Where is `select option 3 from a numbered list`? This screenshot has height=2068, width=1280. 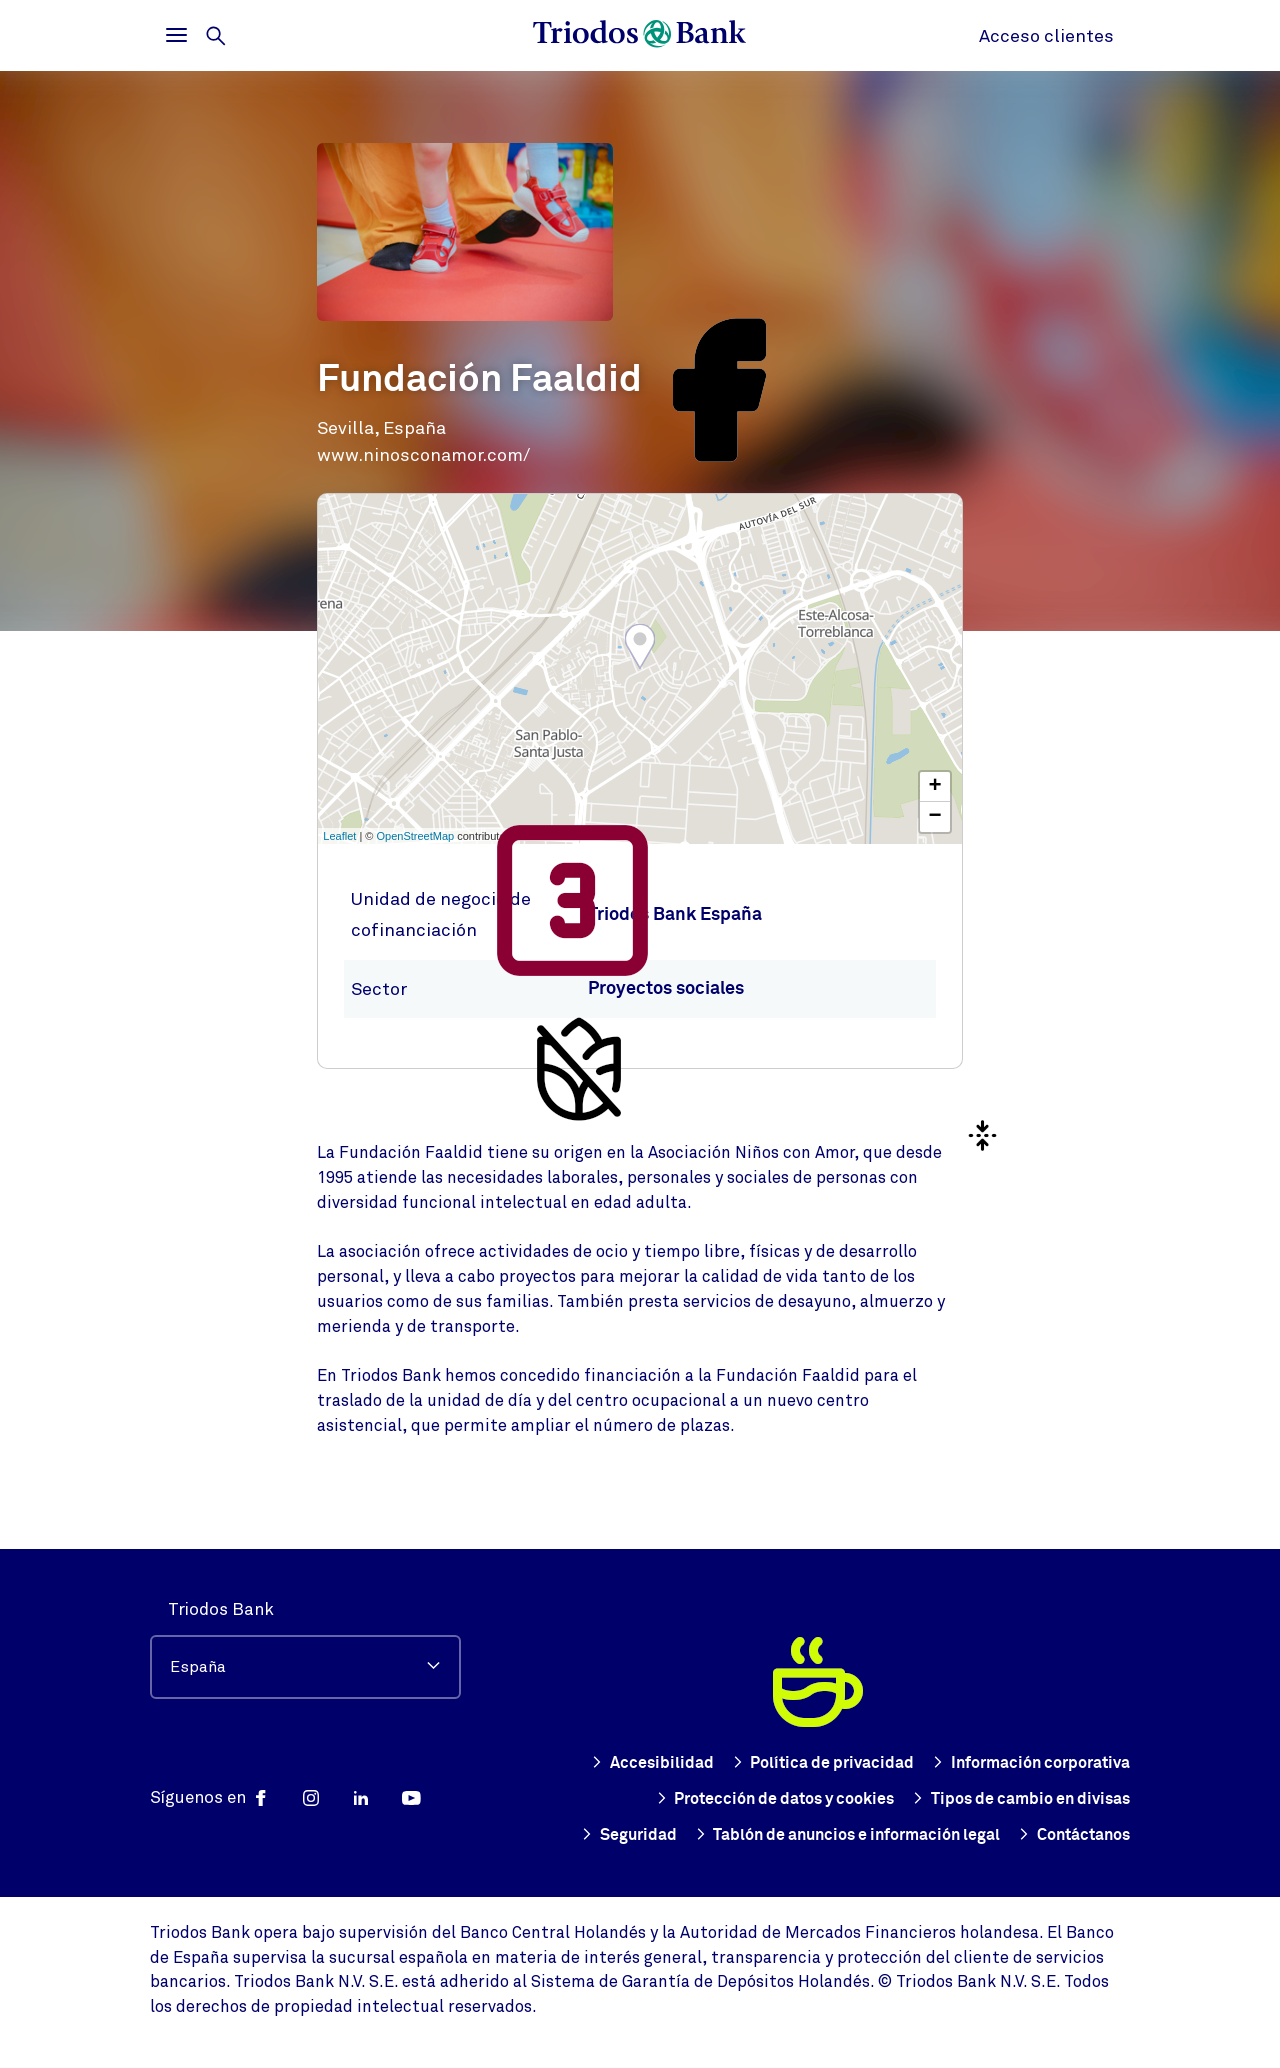
select option 3 from a numbered list is located at coordinates (572, 900).